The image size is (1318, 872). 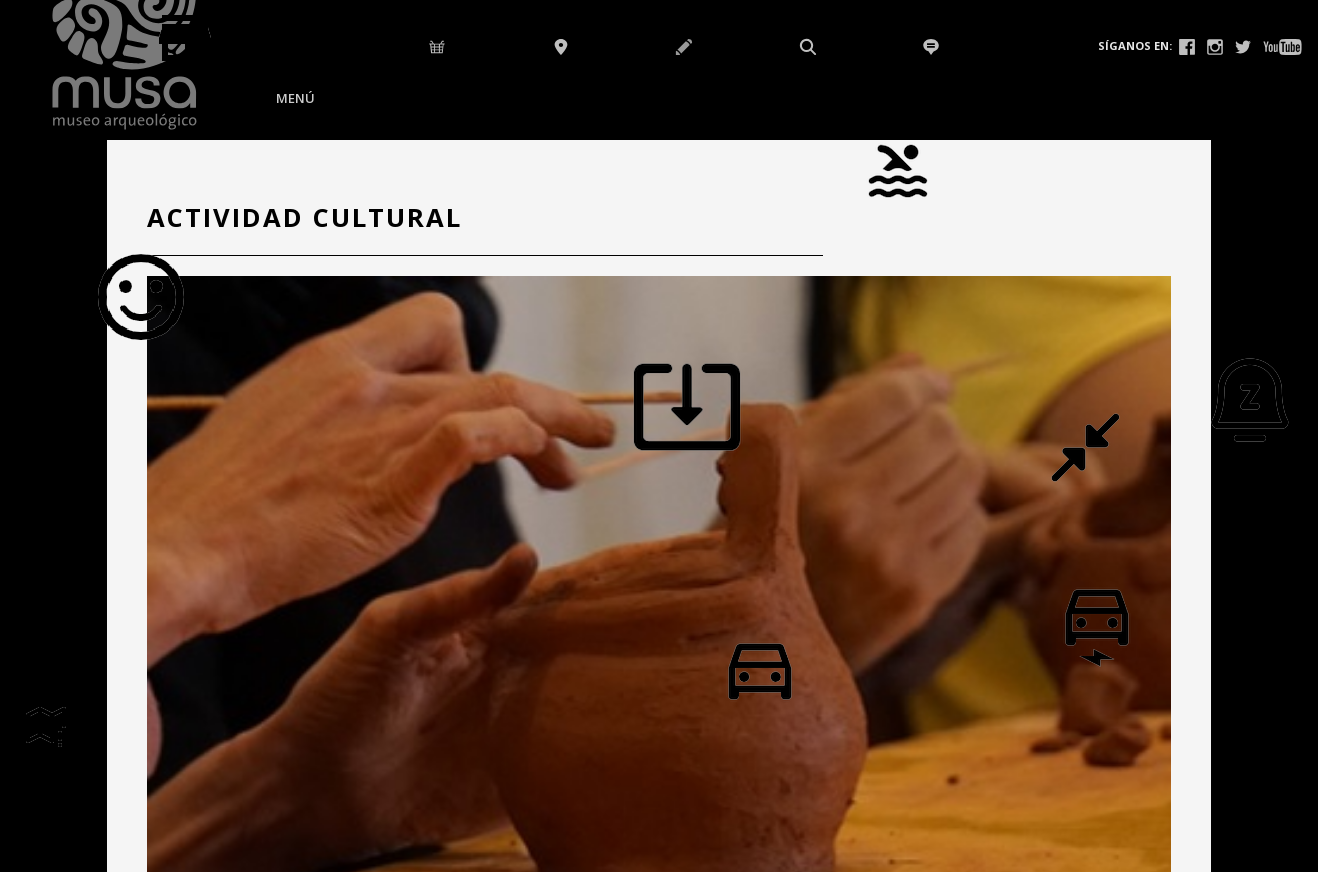 I want to click on switch to grid view, so click(x=68, y=250).